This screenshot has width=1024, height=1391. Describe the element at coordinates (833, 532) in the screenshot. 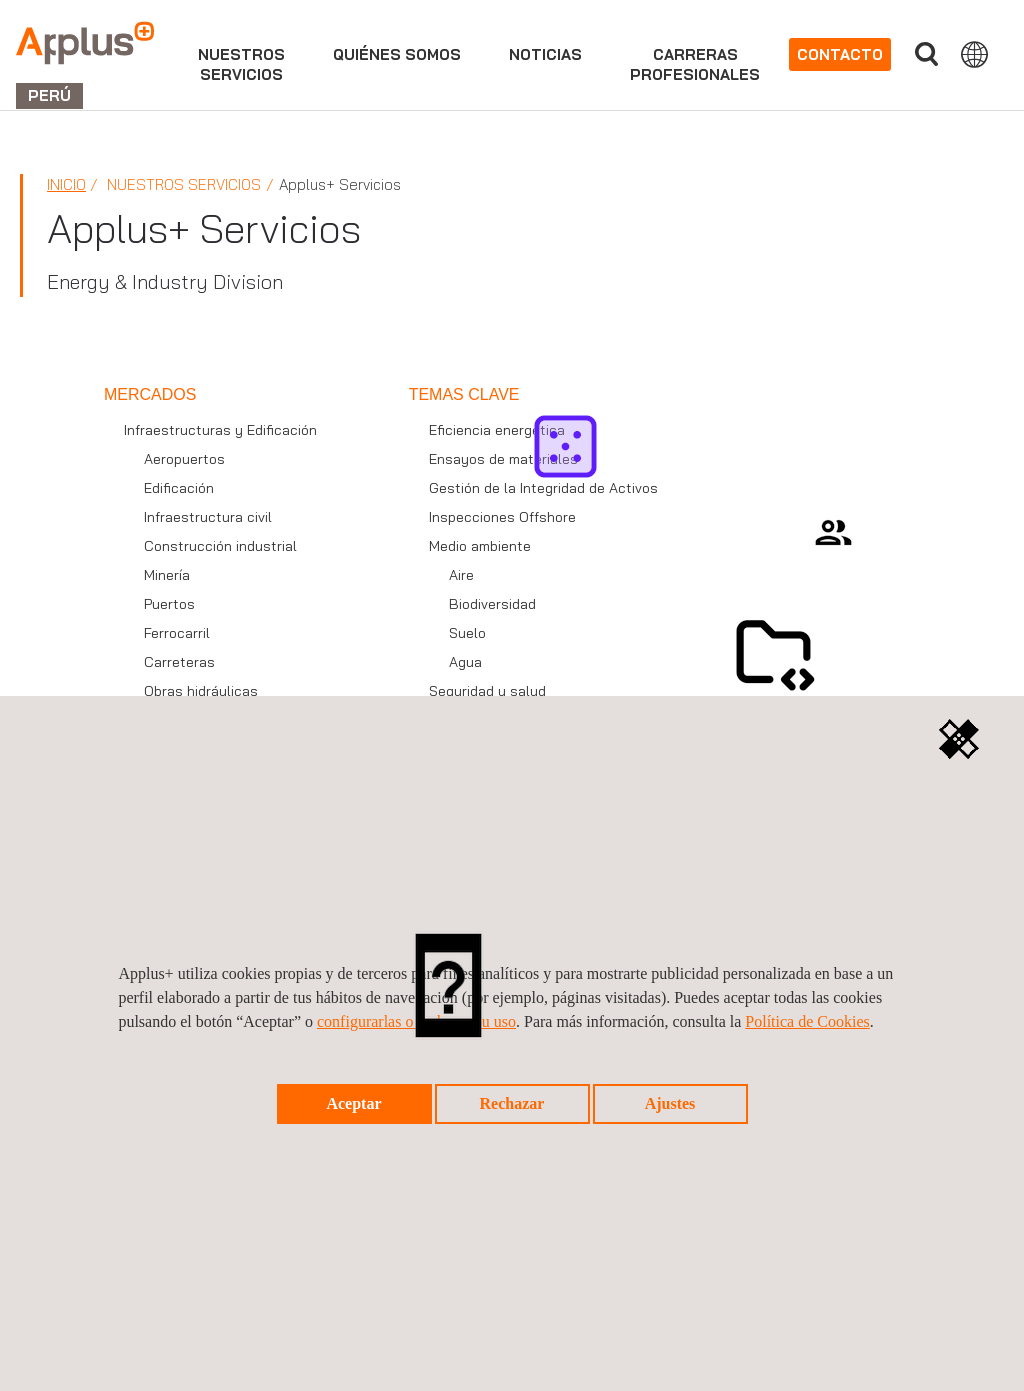

I see `view contacts or people list` at that location.